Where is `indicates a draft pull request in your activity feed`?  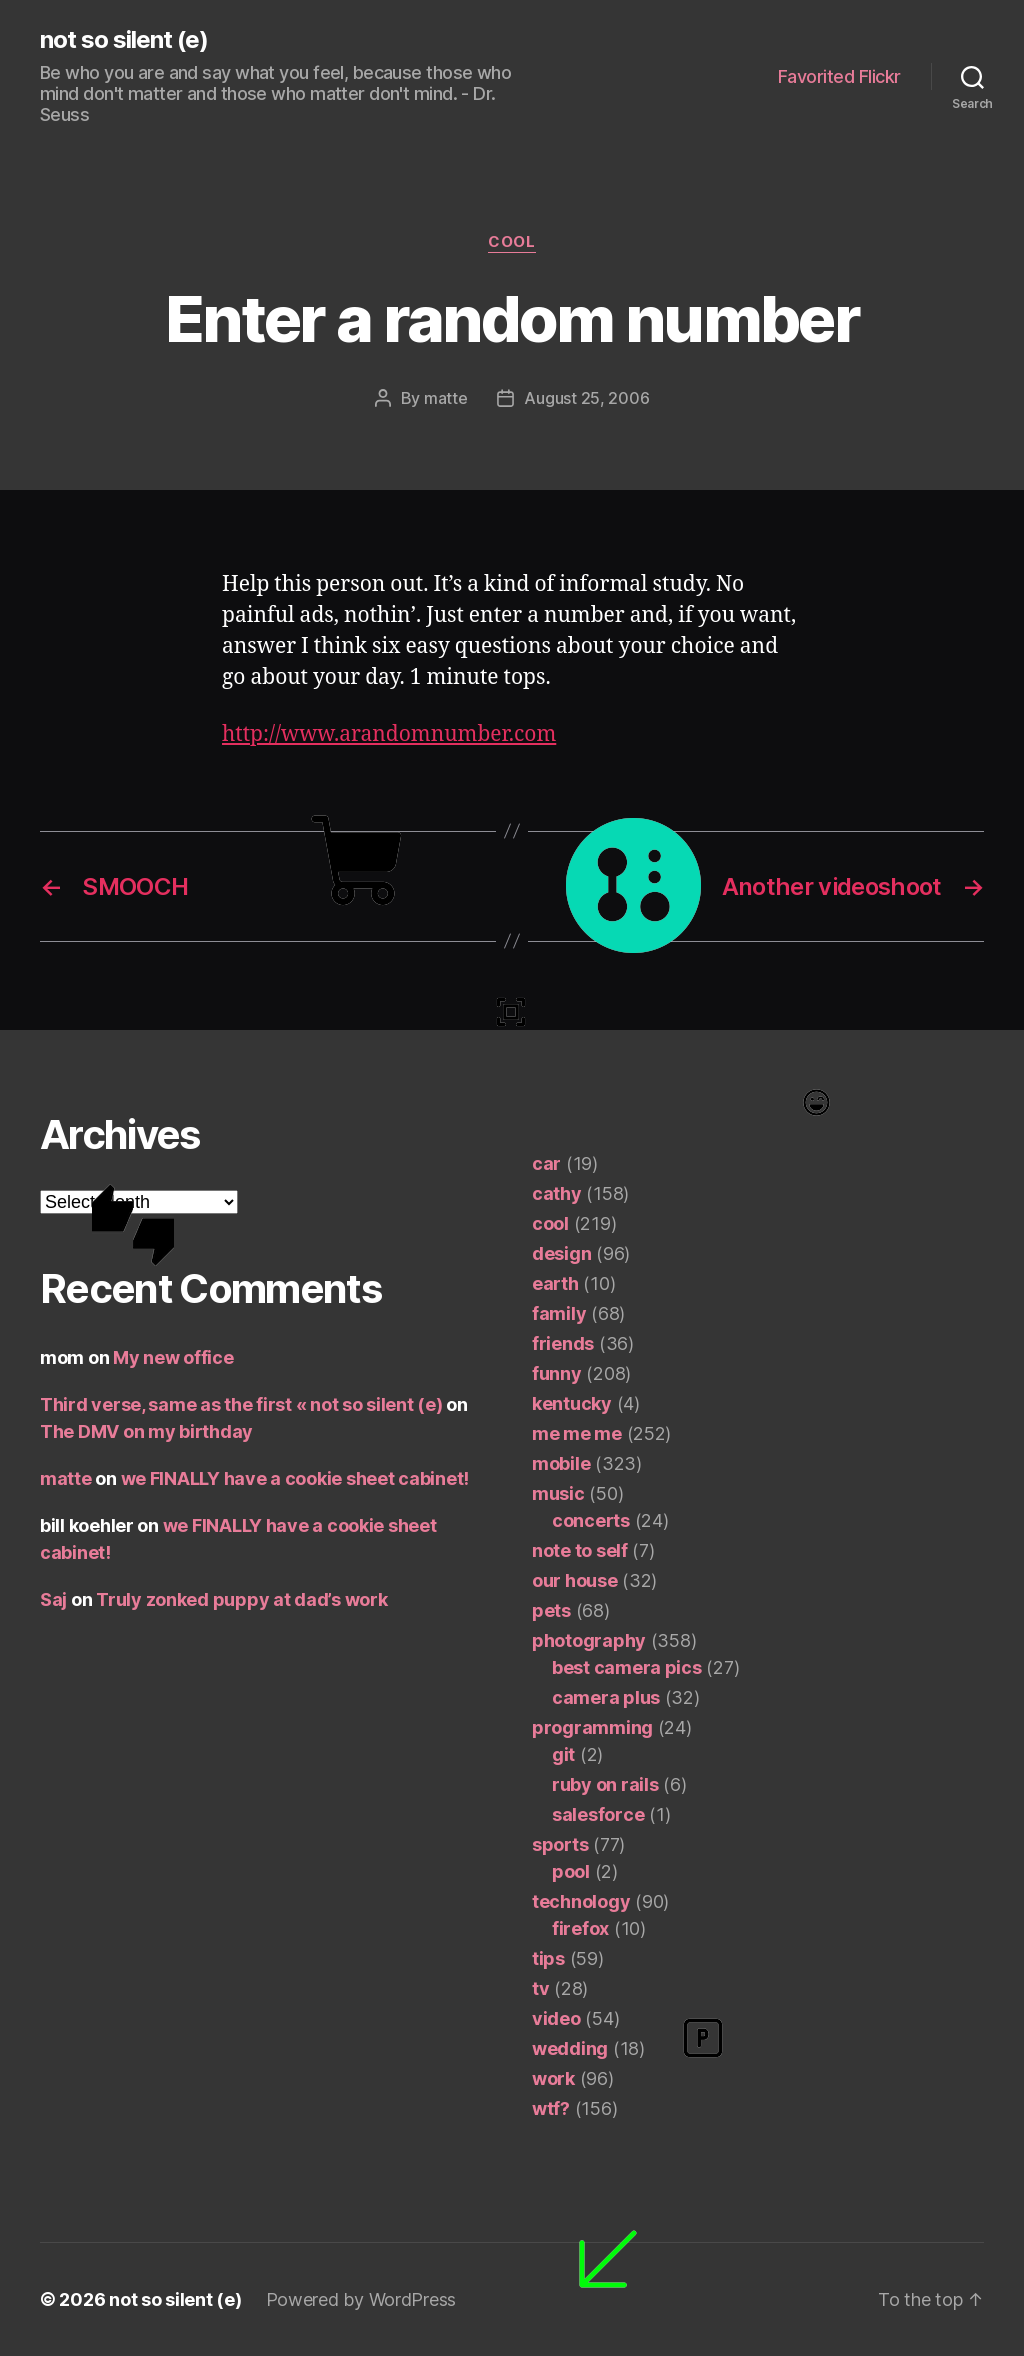
indicates a draft pull request in your activity feed is located at coordinates (633, 885).